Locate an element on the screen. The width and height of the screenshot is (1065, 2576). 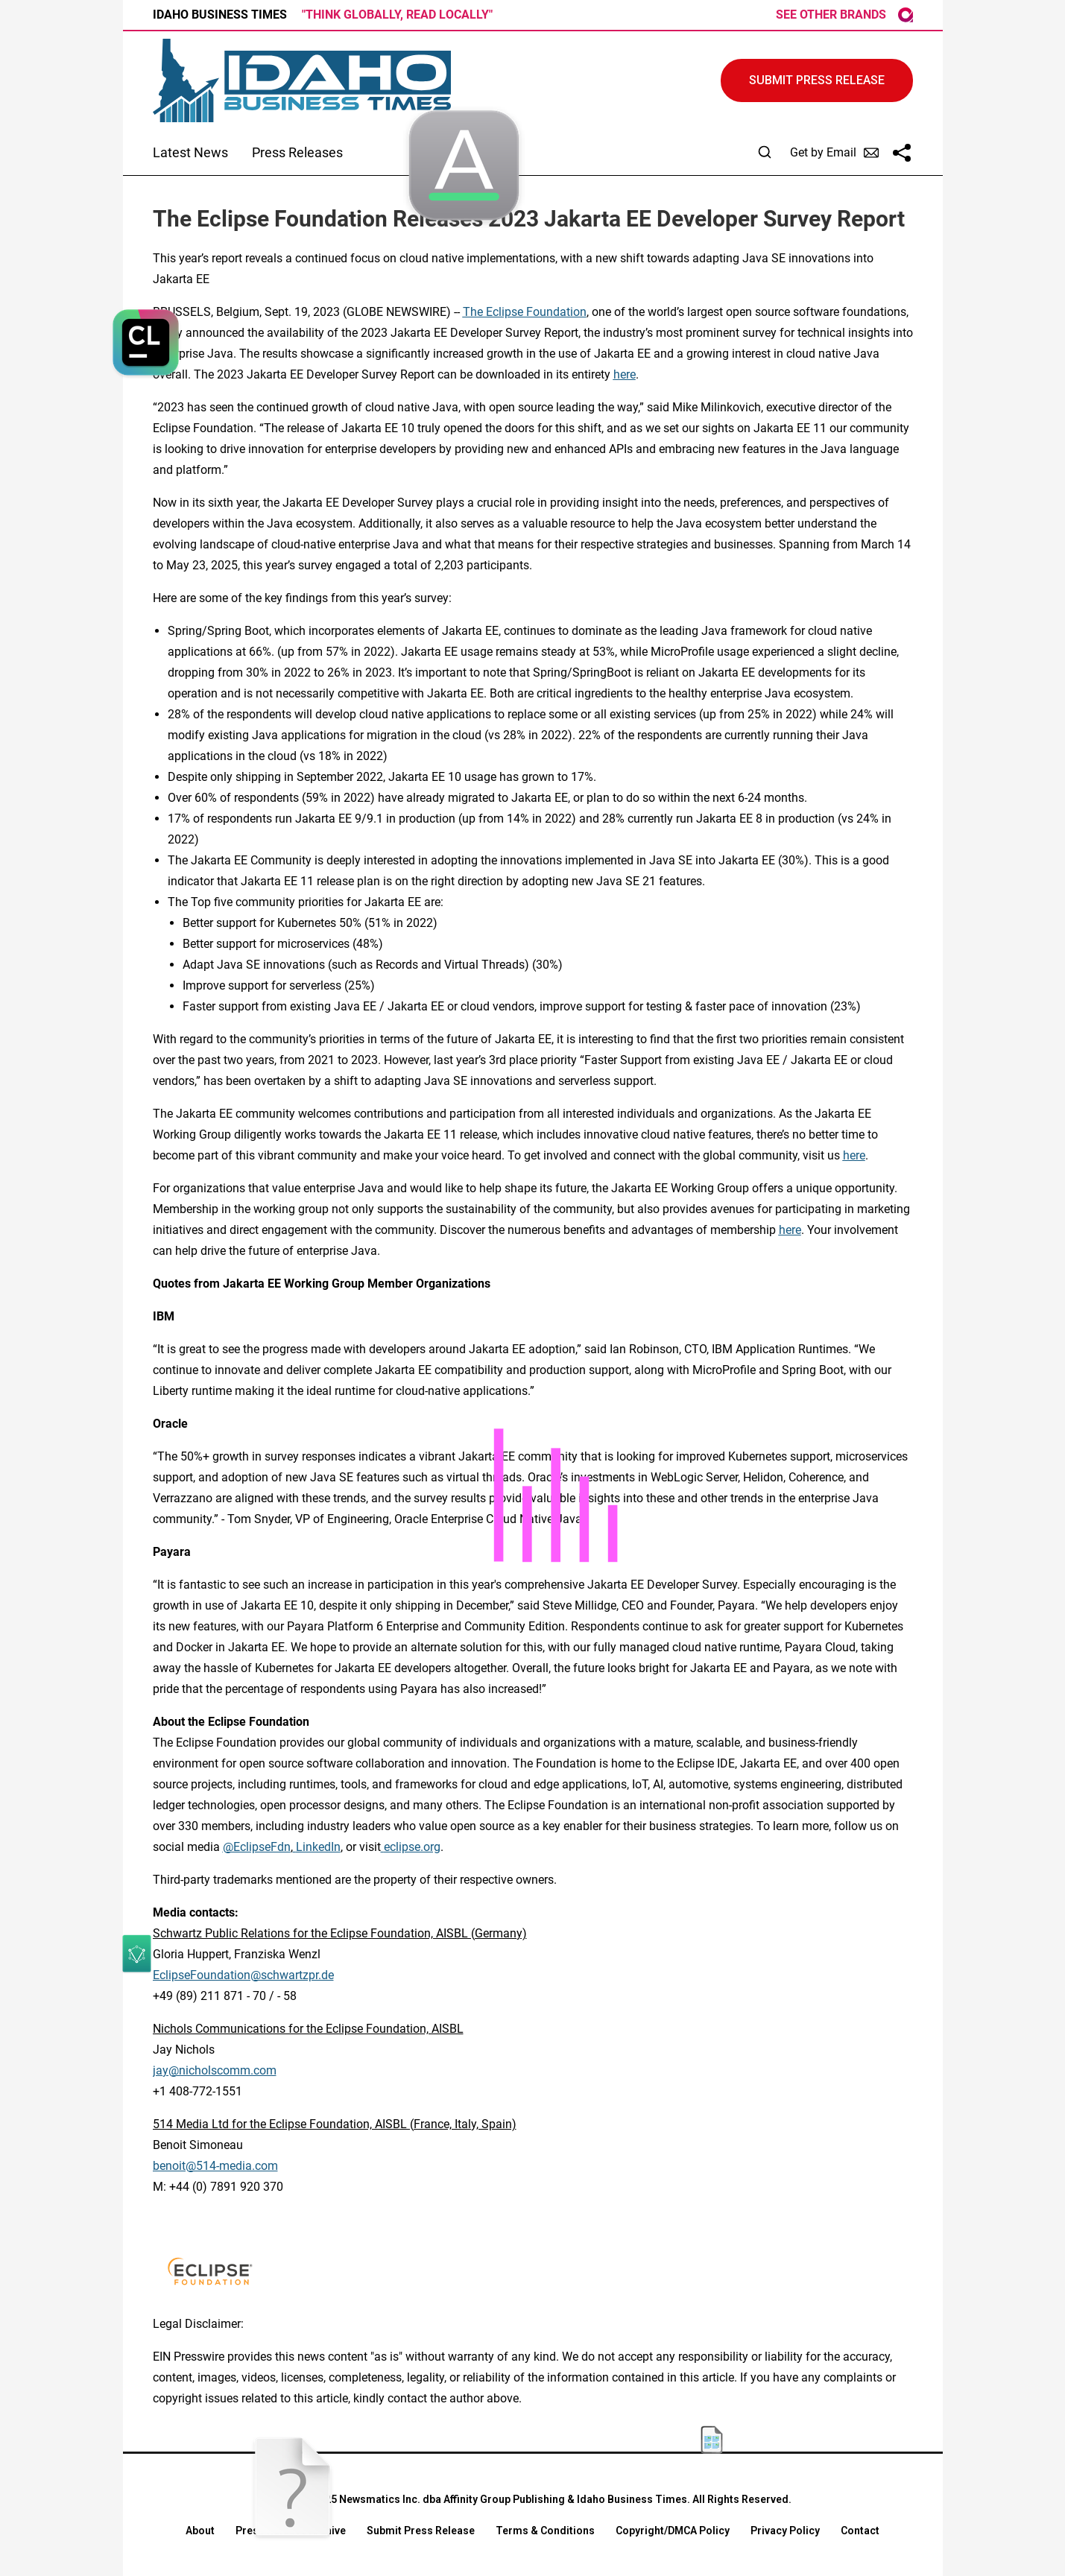
indicates an unrecognized file type is located at coordinates (292, 2488).